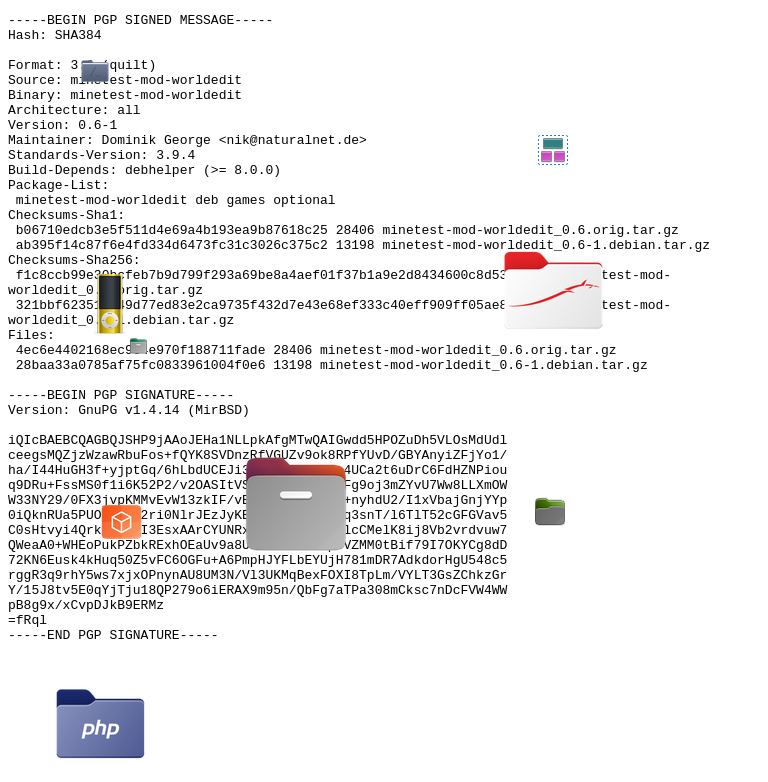  Describe the element at coordinates (121, 520) in the screenshot. I see `open a 3D model file in STL binary format` at that location.